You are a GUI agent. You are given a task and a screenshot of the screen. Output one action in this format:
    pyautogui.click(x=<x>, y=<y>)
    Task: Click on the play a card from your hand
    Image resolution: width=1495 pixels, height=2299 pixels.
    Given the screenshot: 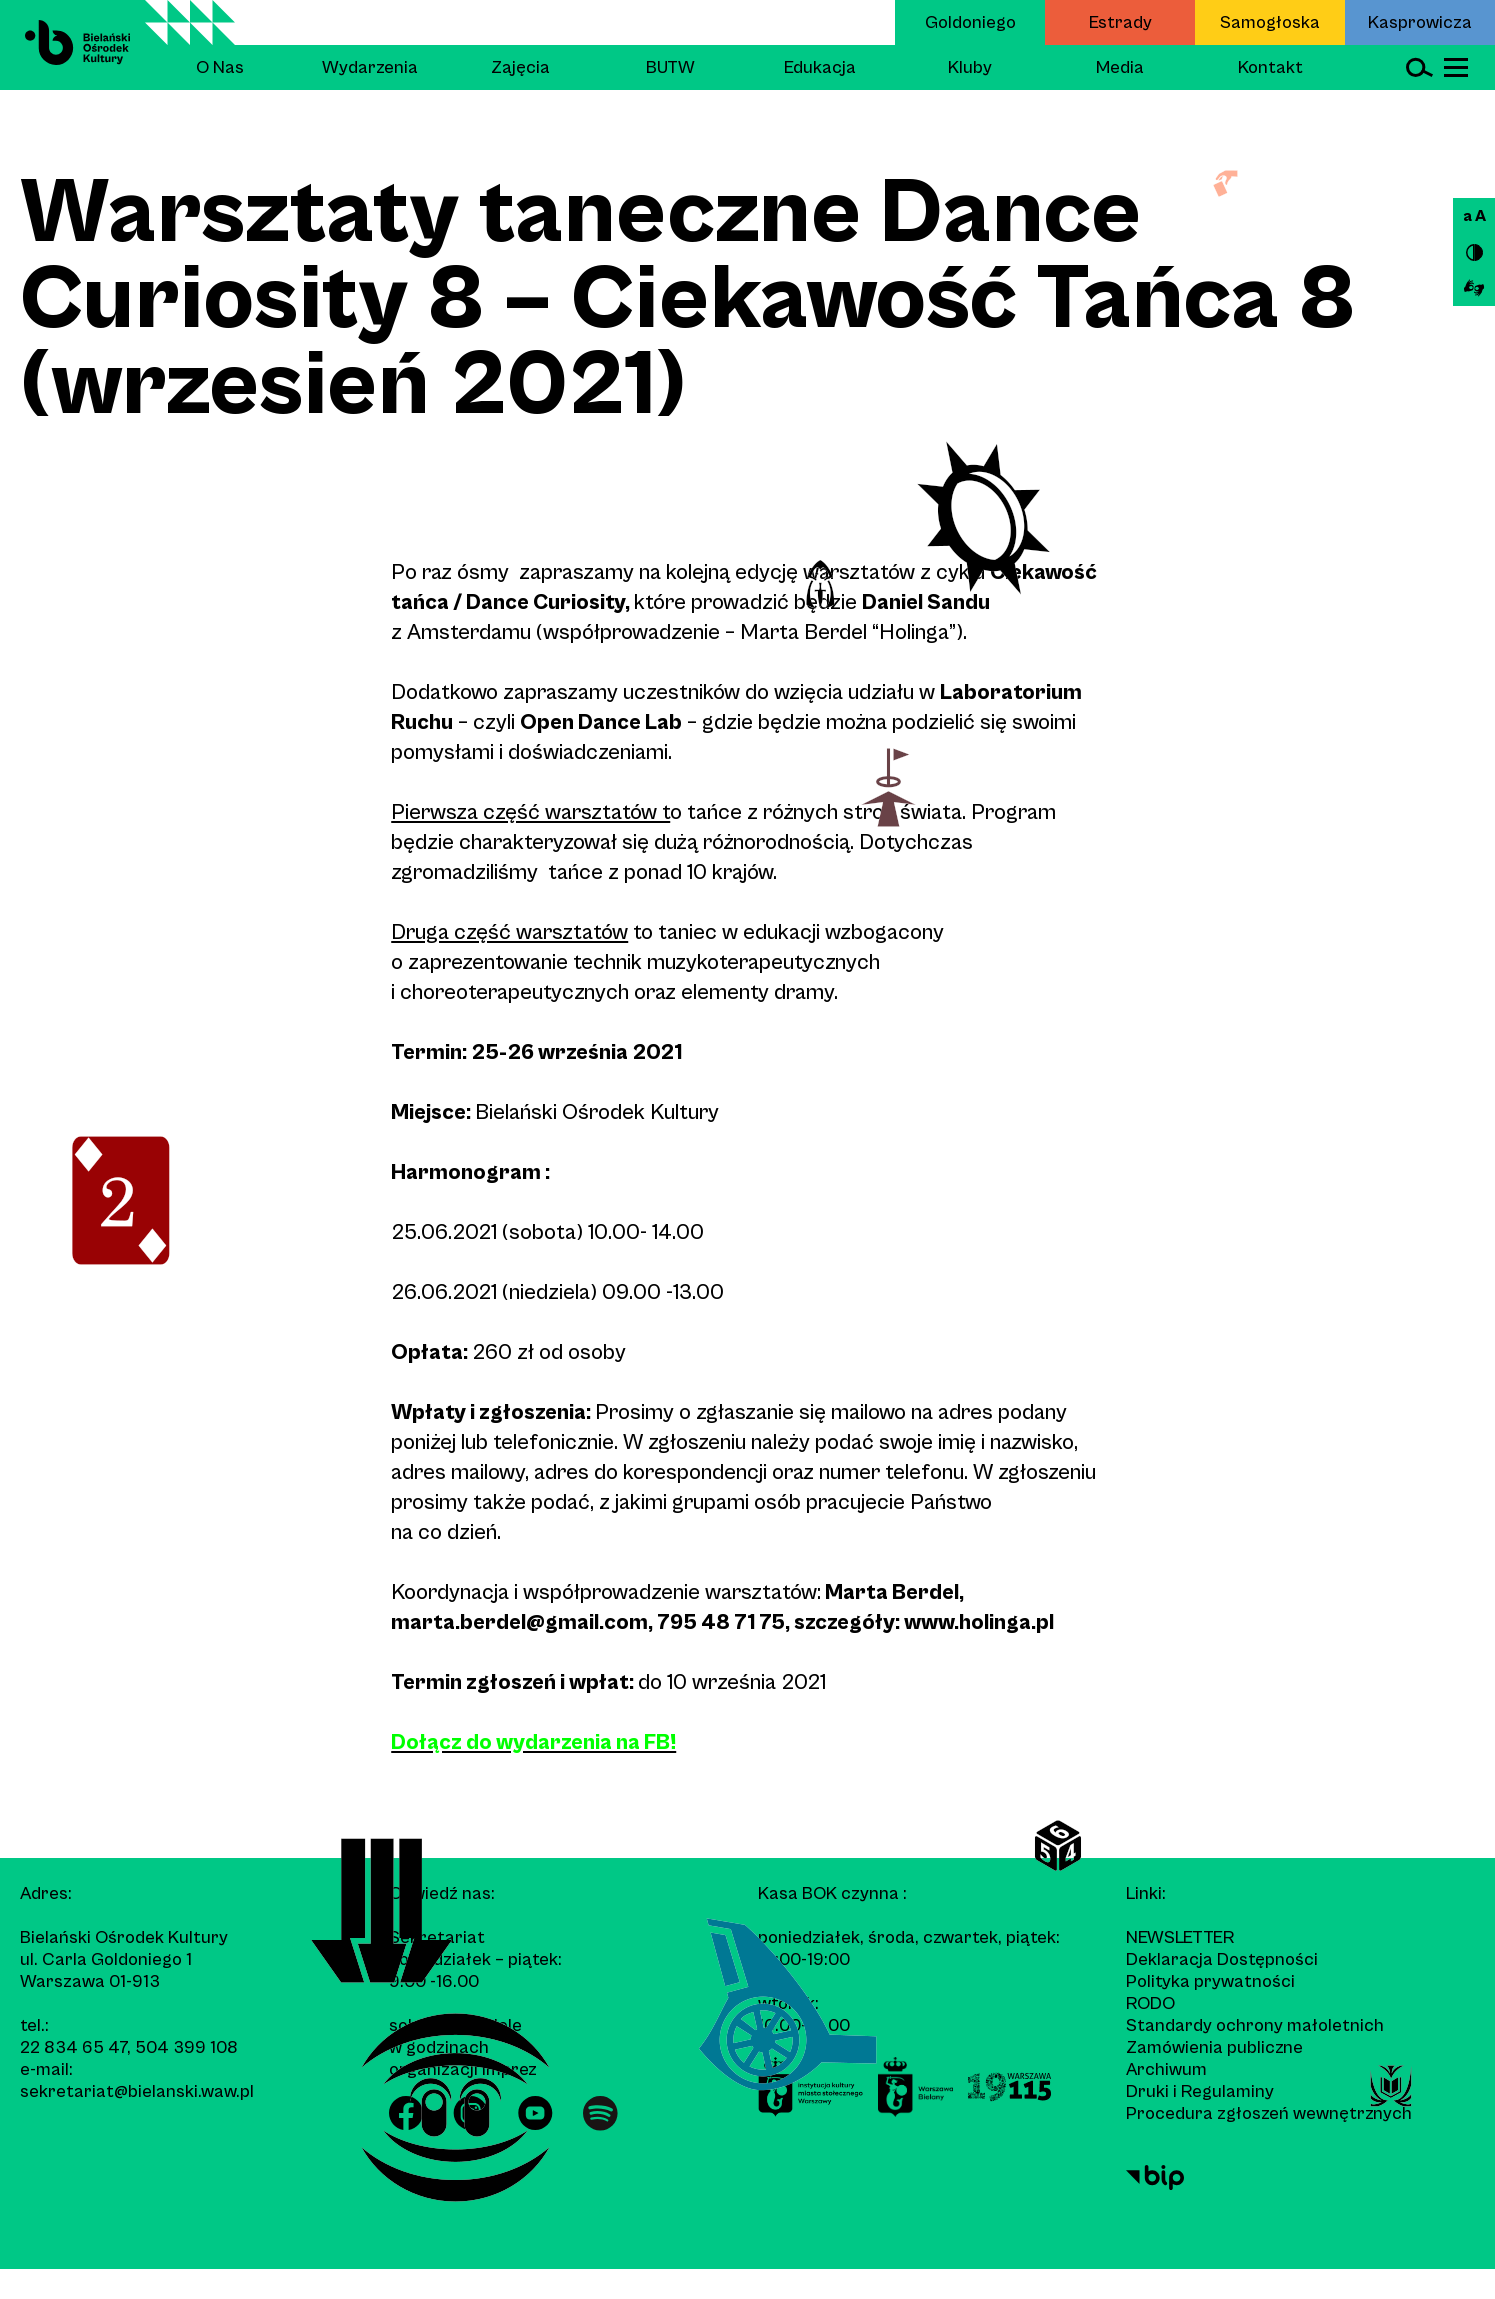 What is the action you would take?
    pyautogui.click(x=1225, y=183)
    